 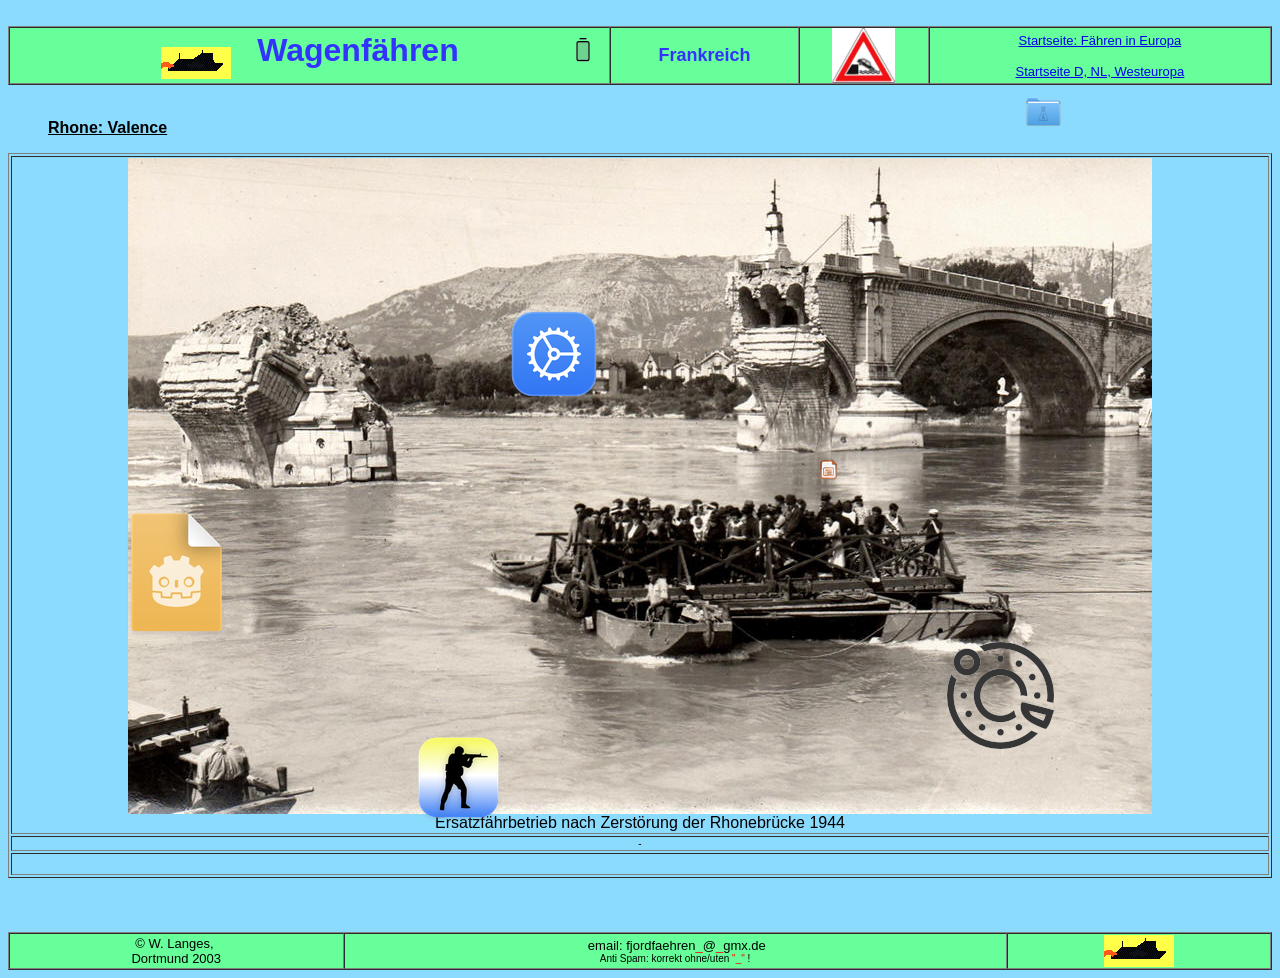 I want to click on libreoffice impress presentation file, so click(x=828, y=469).